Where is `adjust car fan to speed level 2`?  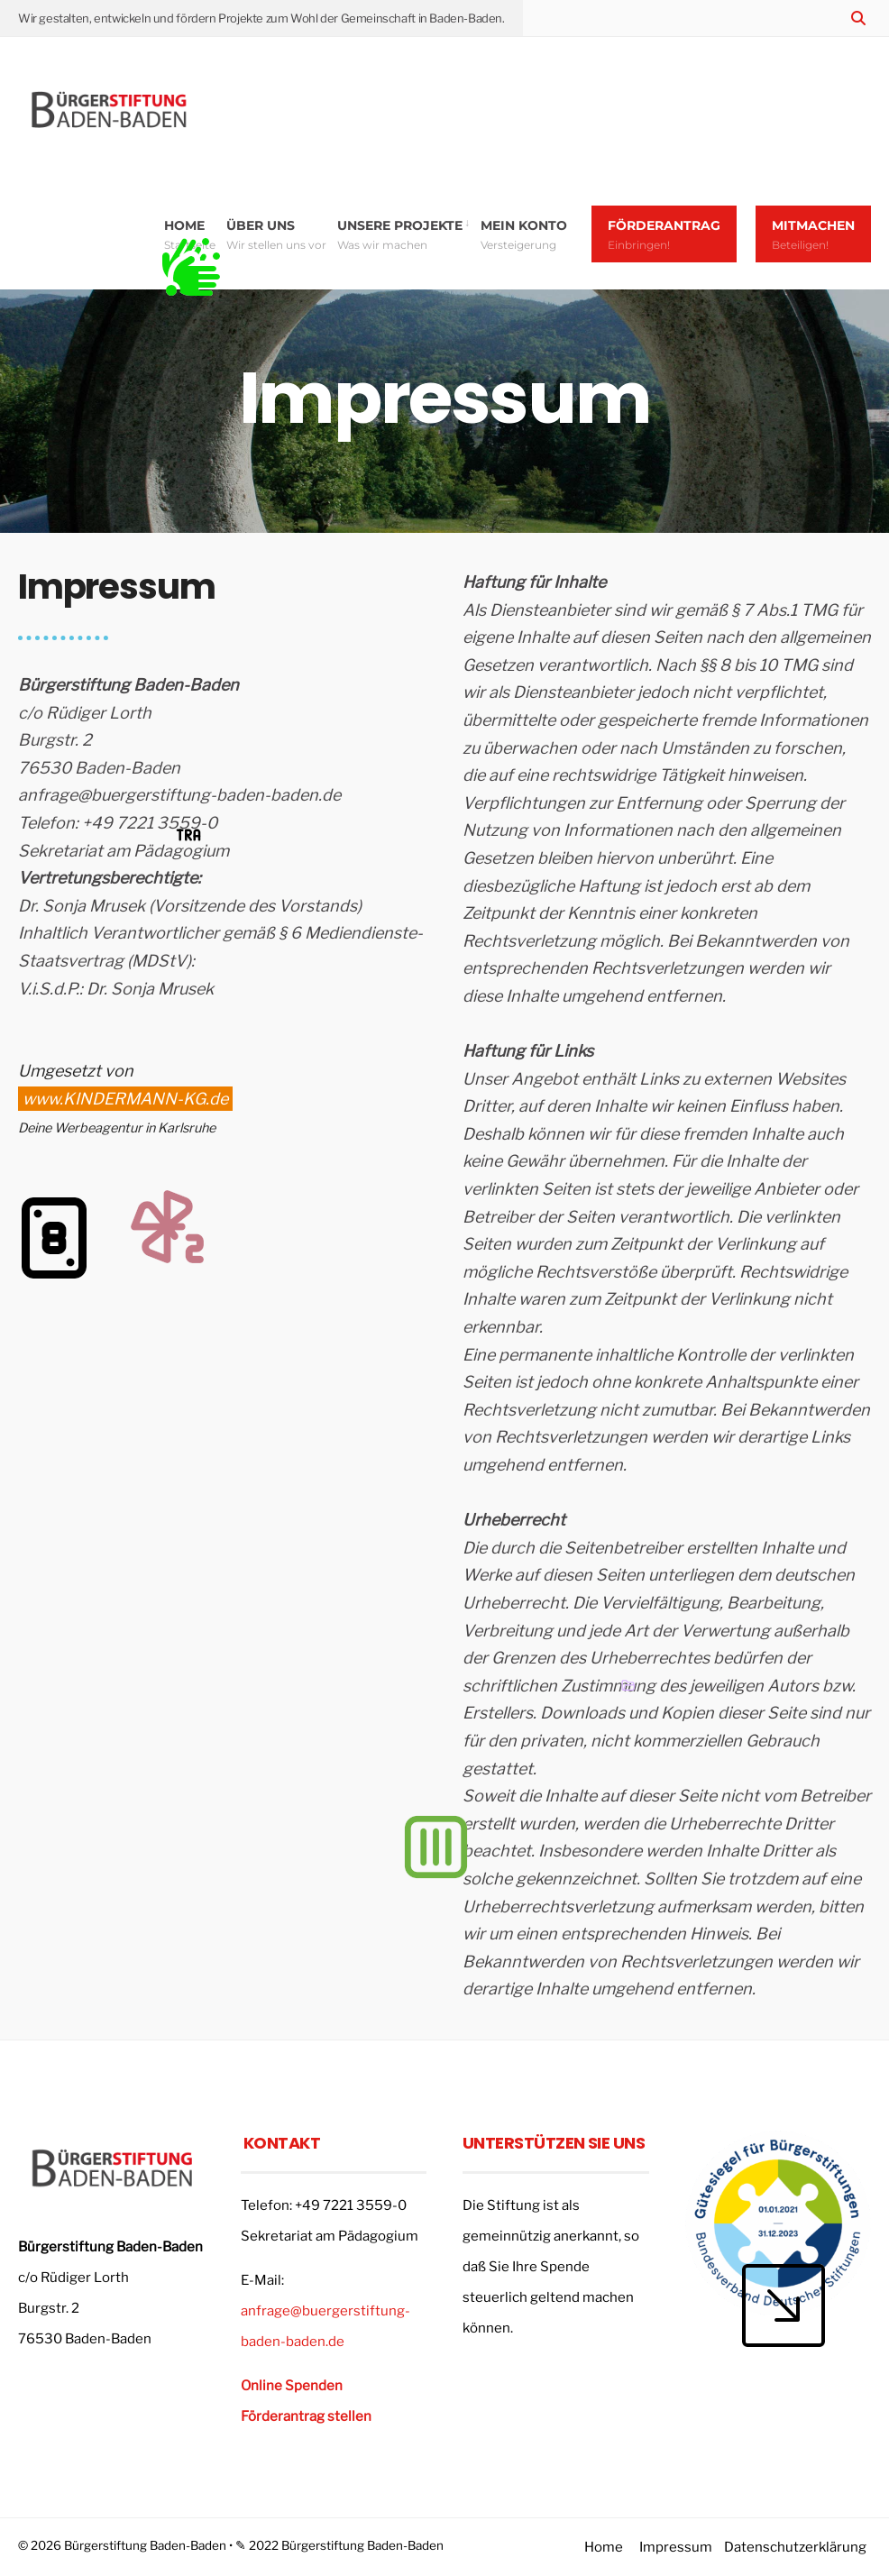 adjust car fan to speed level 2 is located at coordinates (167, 1226).